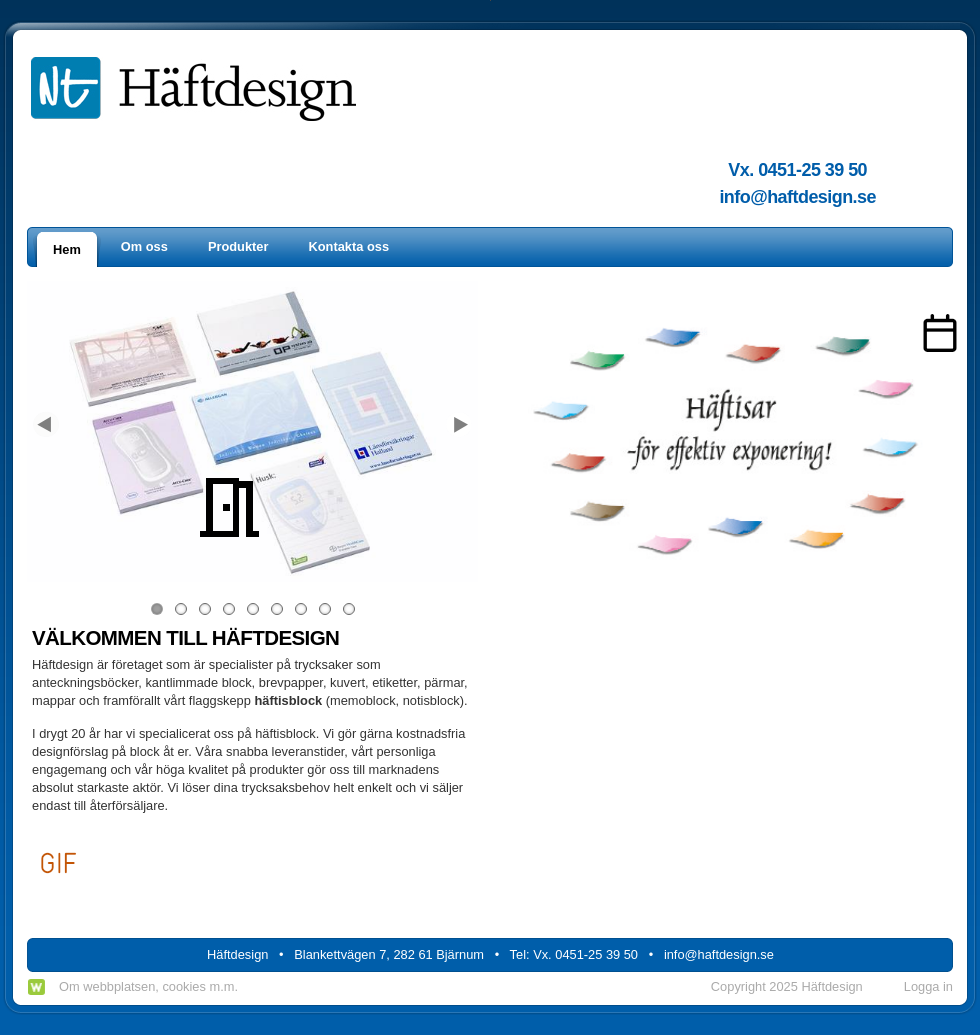  What do you see at coordinates (940, 333) in the screenshot?
I see `view calendar or scheduled events` at bounding box center [940, 333].